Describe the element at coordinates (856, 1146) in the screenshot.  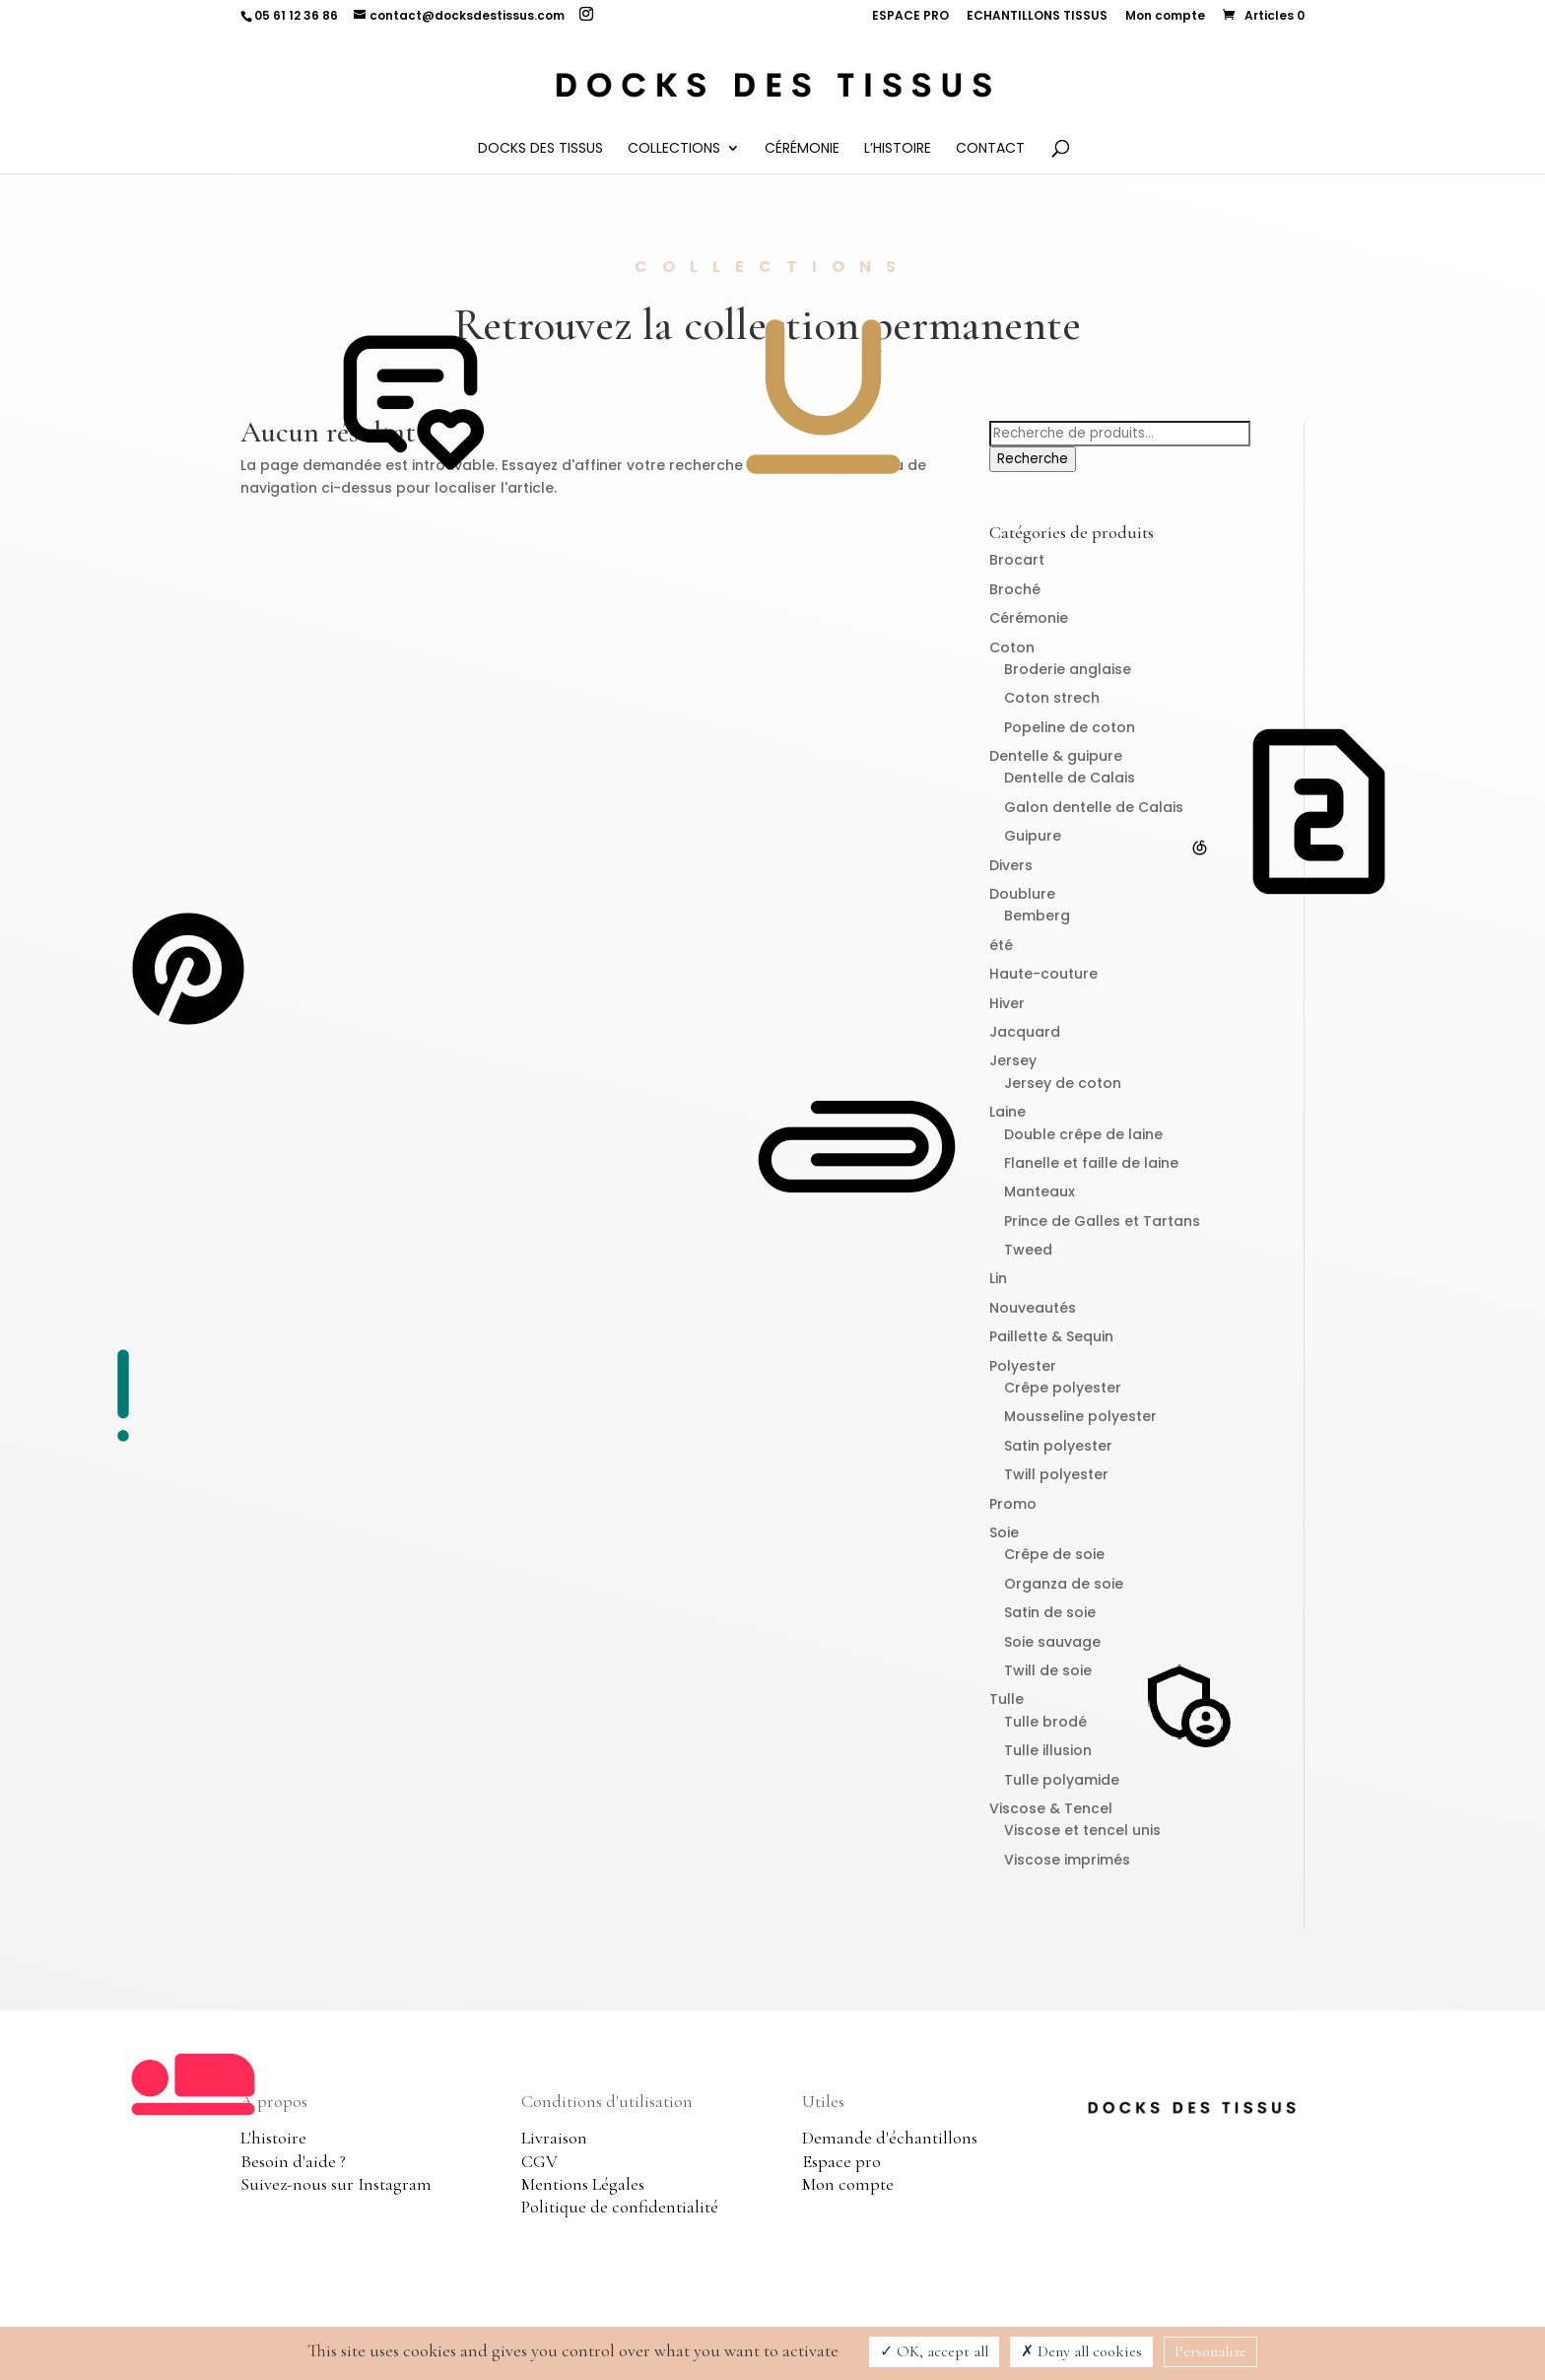
I see `attach a file to your message` at that location.